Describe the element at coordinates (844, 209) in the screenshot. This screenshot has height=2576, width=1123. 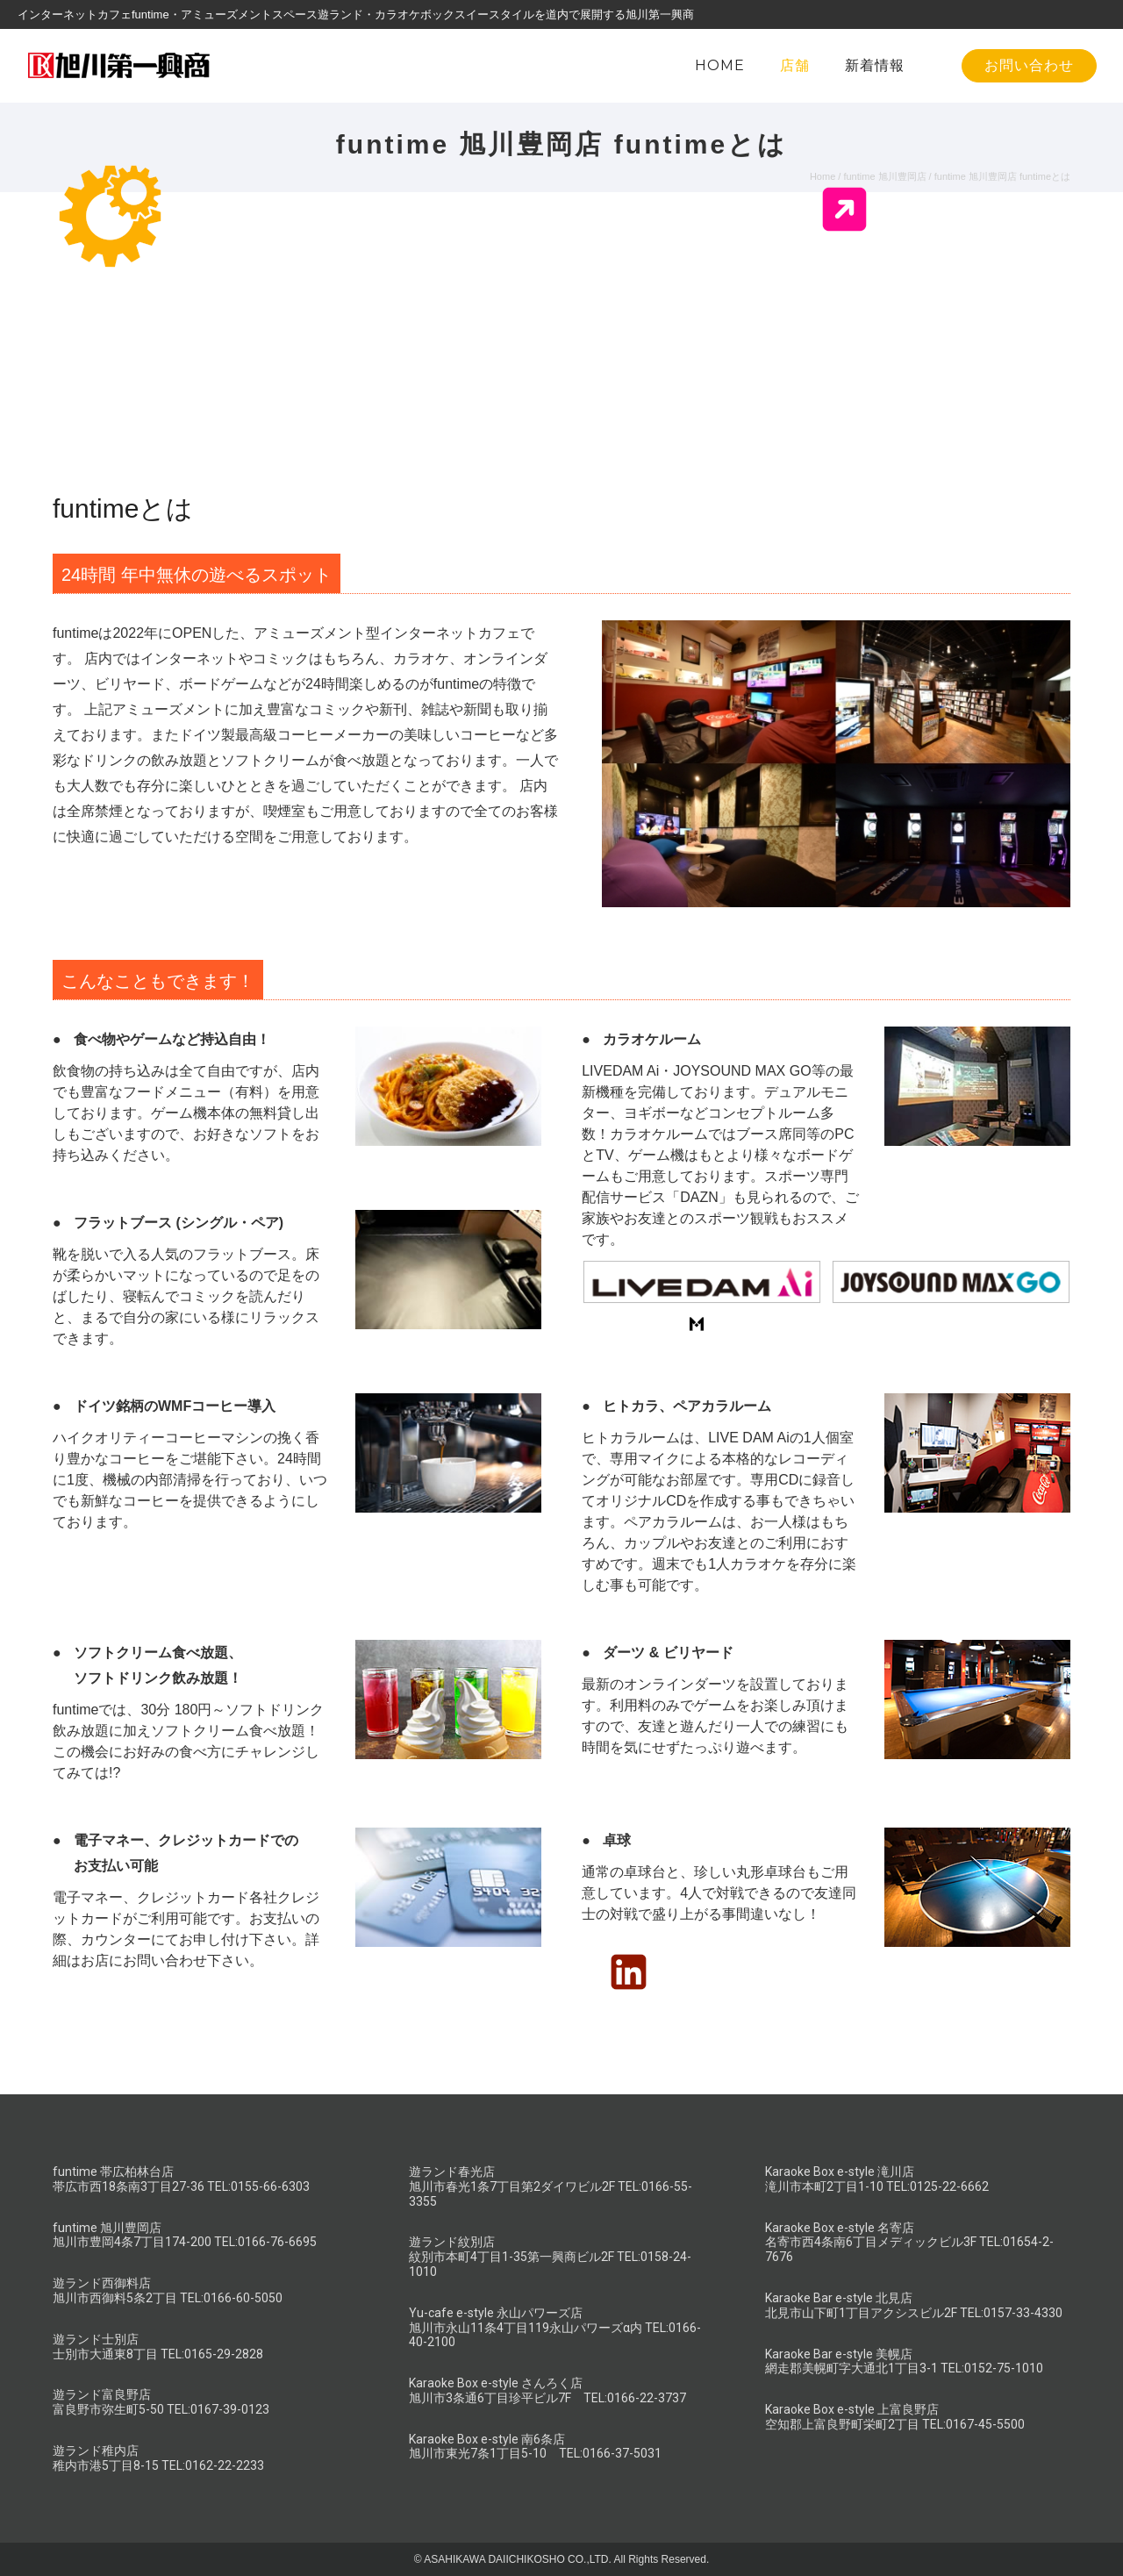
I see `open link in a new window or tab` at that location.